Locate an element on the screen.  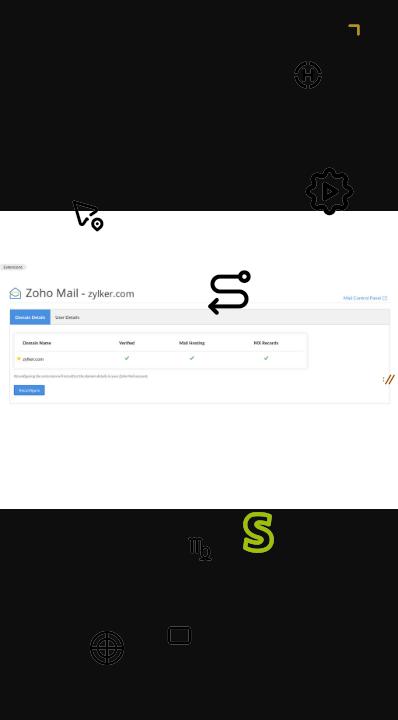
turn left ahead in navigation is located at coordinates (229, 291).